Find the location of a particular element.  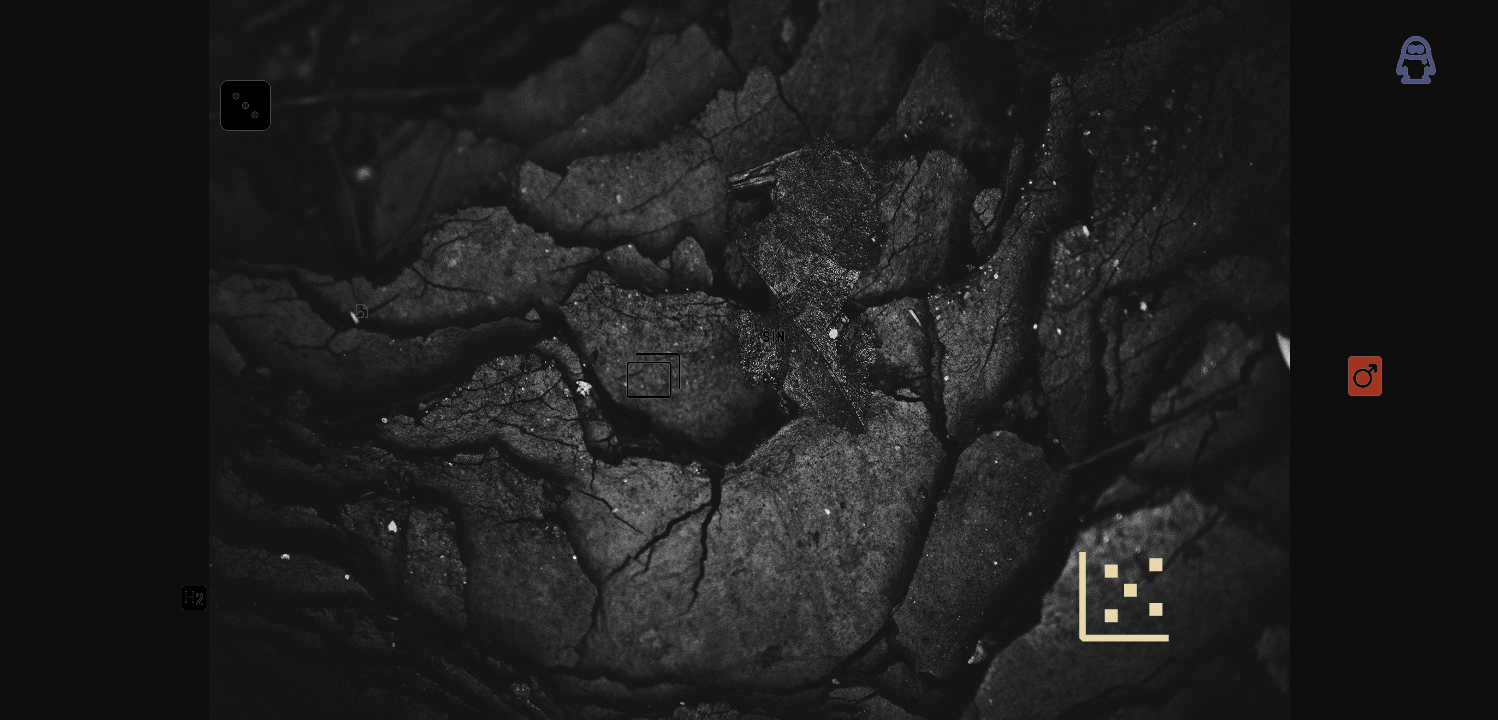

view scatter plot visualization is located at coordinates (1124, 603).